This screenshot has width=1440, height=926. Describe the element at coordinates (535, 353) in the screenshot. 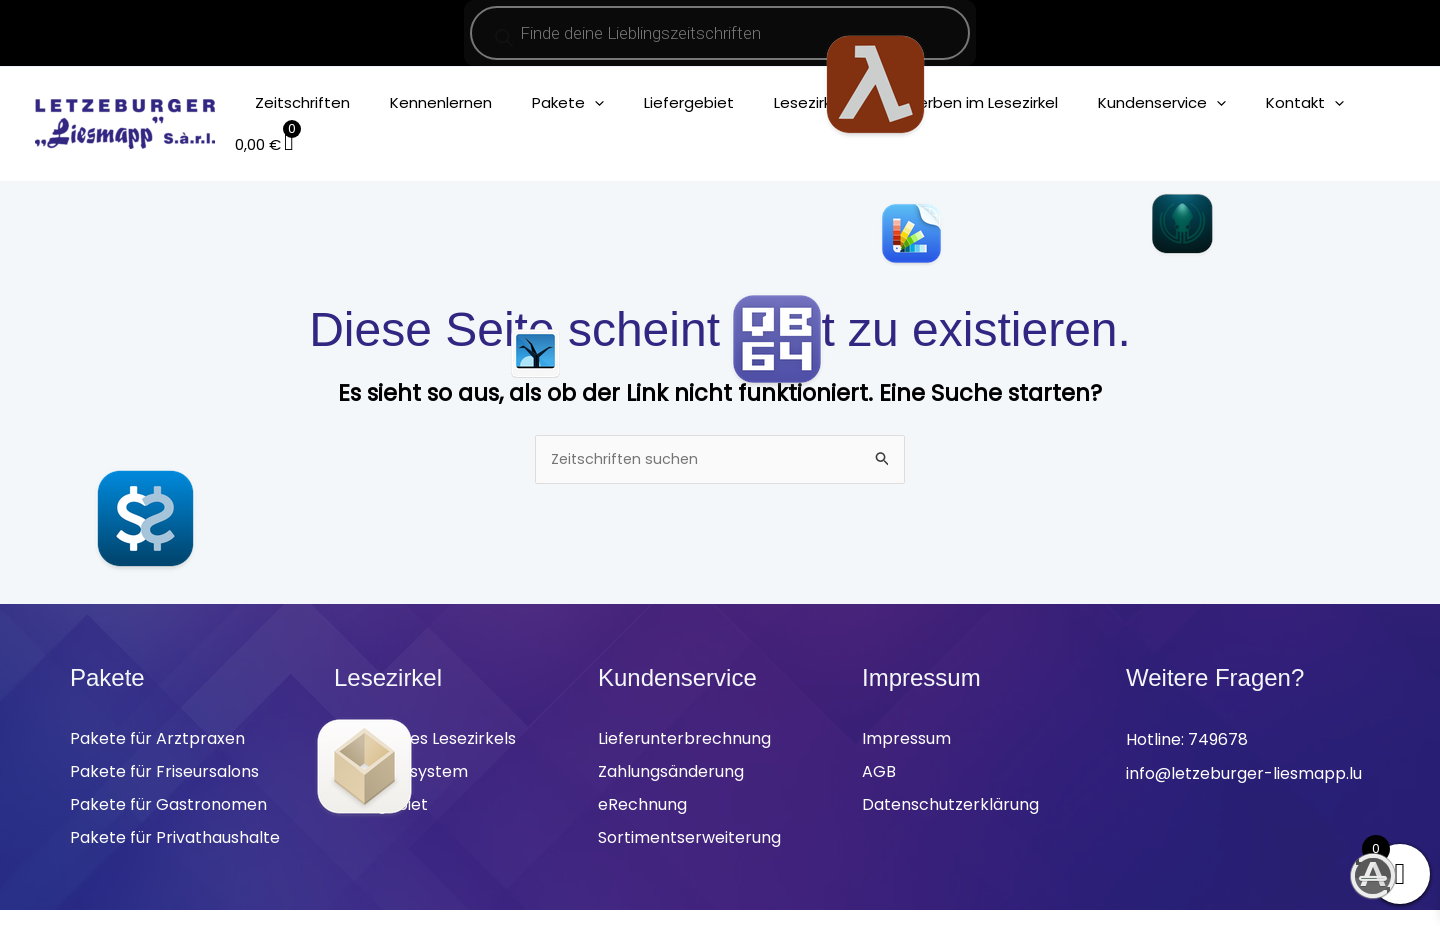

I see `open shotwell photo manager` at that location.